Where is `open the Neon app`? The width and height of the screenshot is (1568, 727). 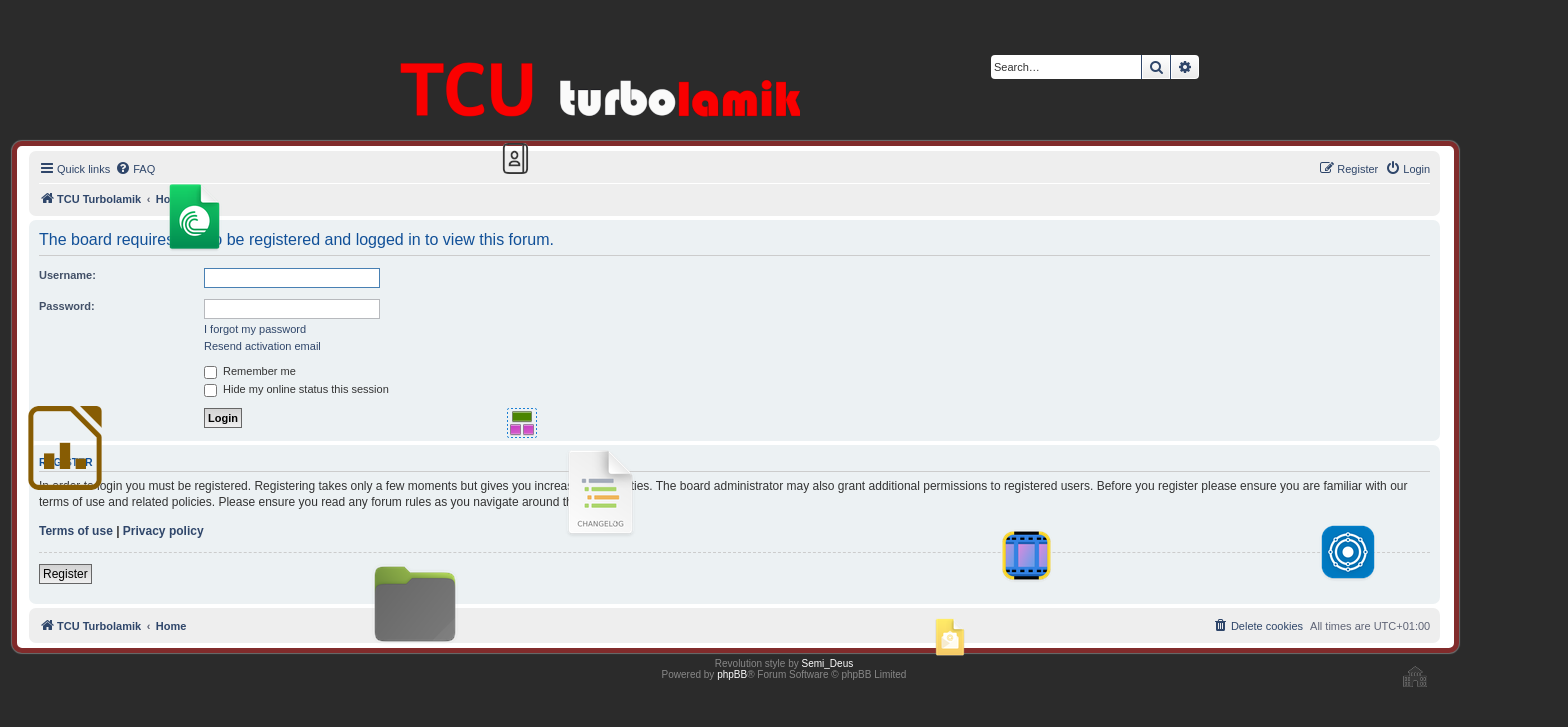
open the Neon app is located at coordinates (1348, 552).